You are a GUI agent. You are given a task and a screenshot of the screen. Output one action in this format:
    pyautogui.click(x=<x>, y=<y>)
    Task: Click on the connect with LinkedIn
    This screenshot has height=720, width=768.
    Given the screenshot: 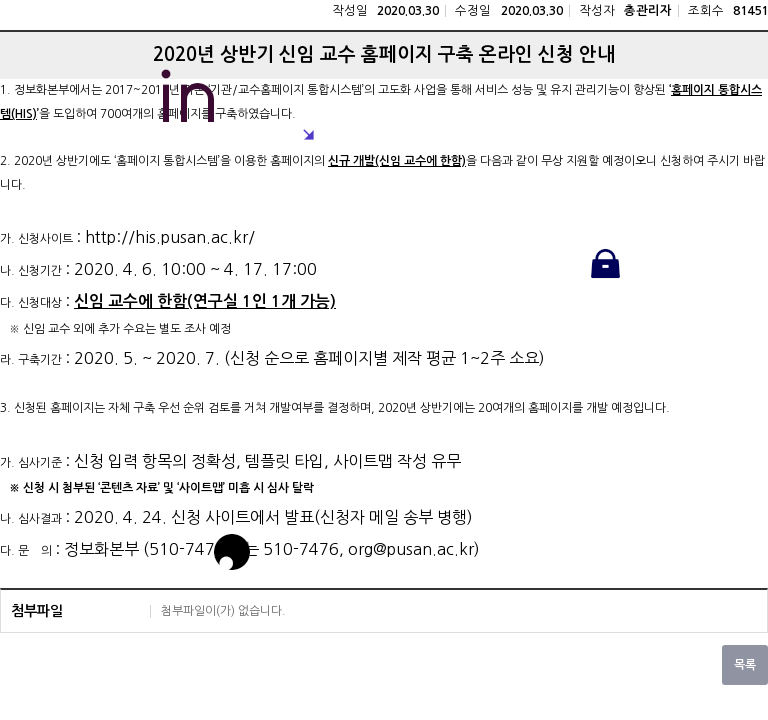 What is the action you would take?
    pyautogui.click(x=187, y=95)
    